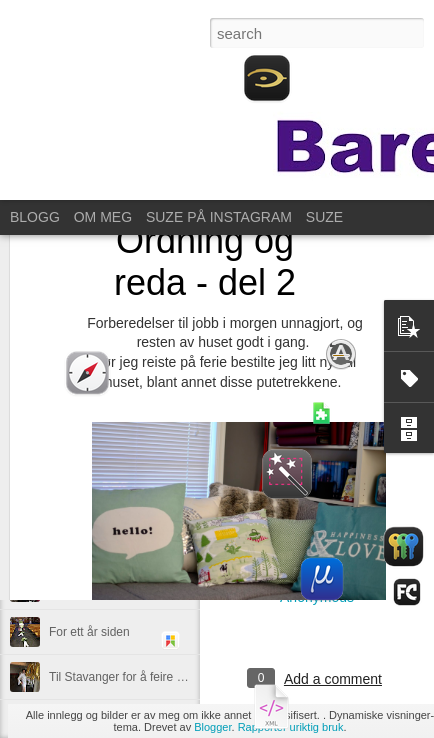 This screenshot has width=434, height=738. Describe the element at coordinates (403, 546) in the screenshot. I see `open password manager app` at that location.